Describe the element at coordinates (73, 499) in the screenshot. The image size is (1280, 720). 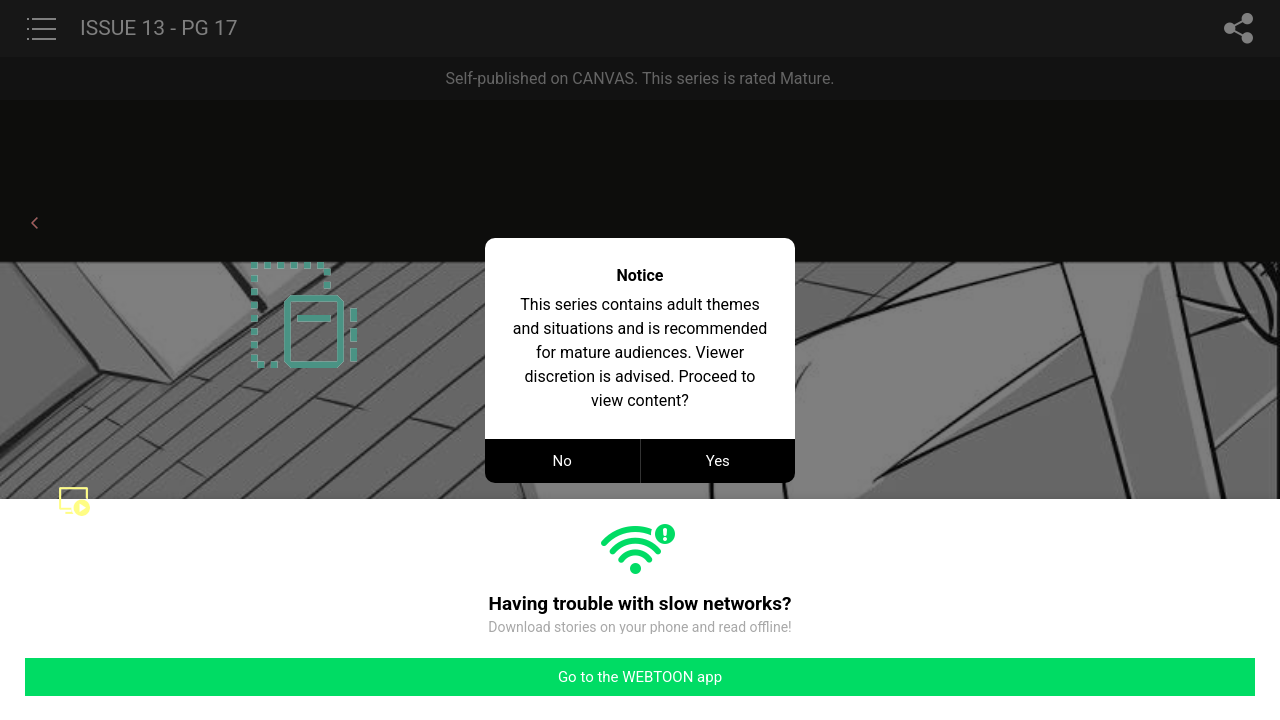
I see `indicates a virtual machine is currently running` at that location.